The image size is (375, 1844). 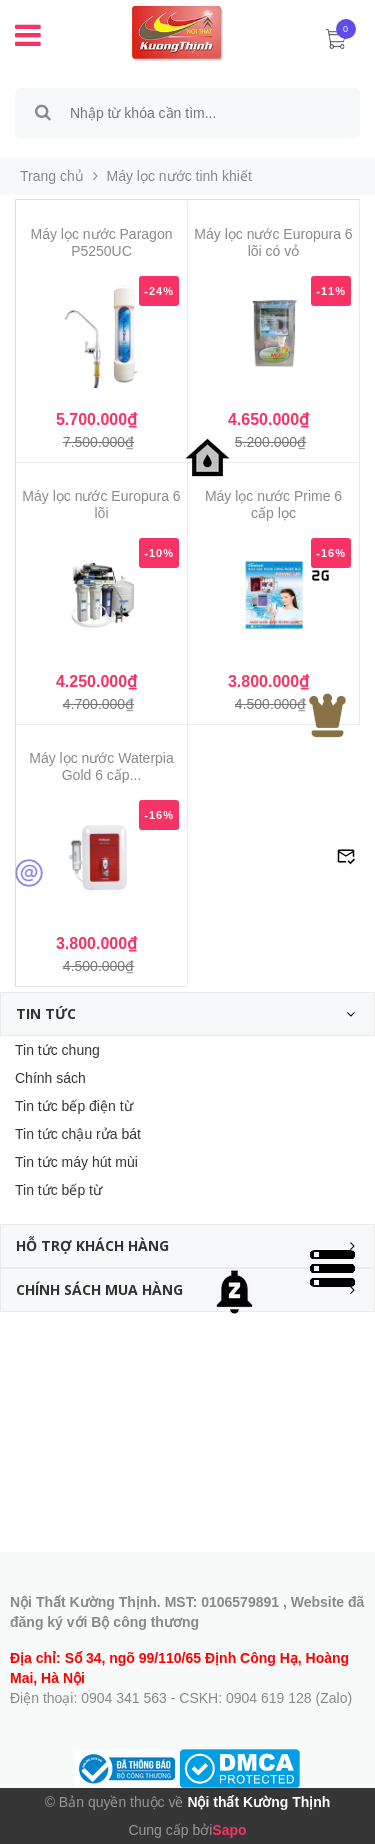 I want to click on report water damage to a property, so click(x=207, y=458).